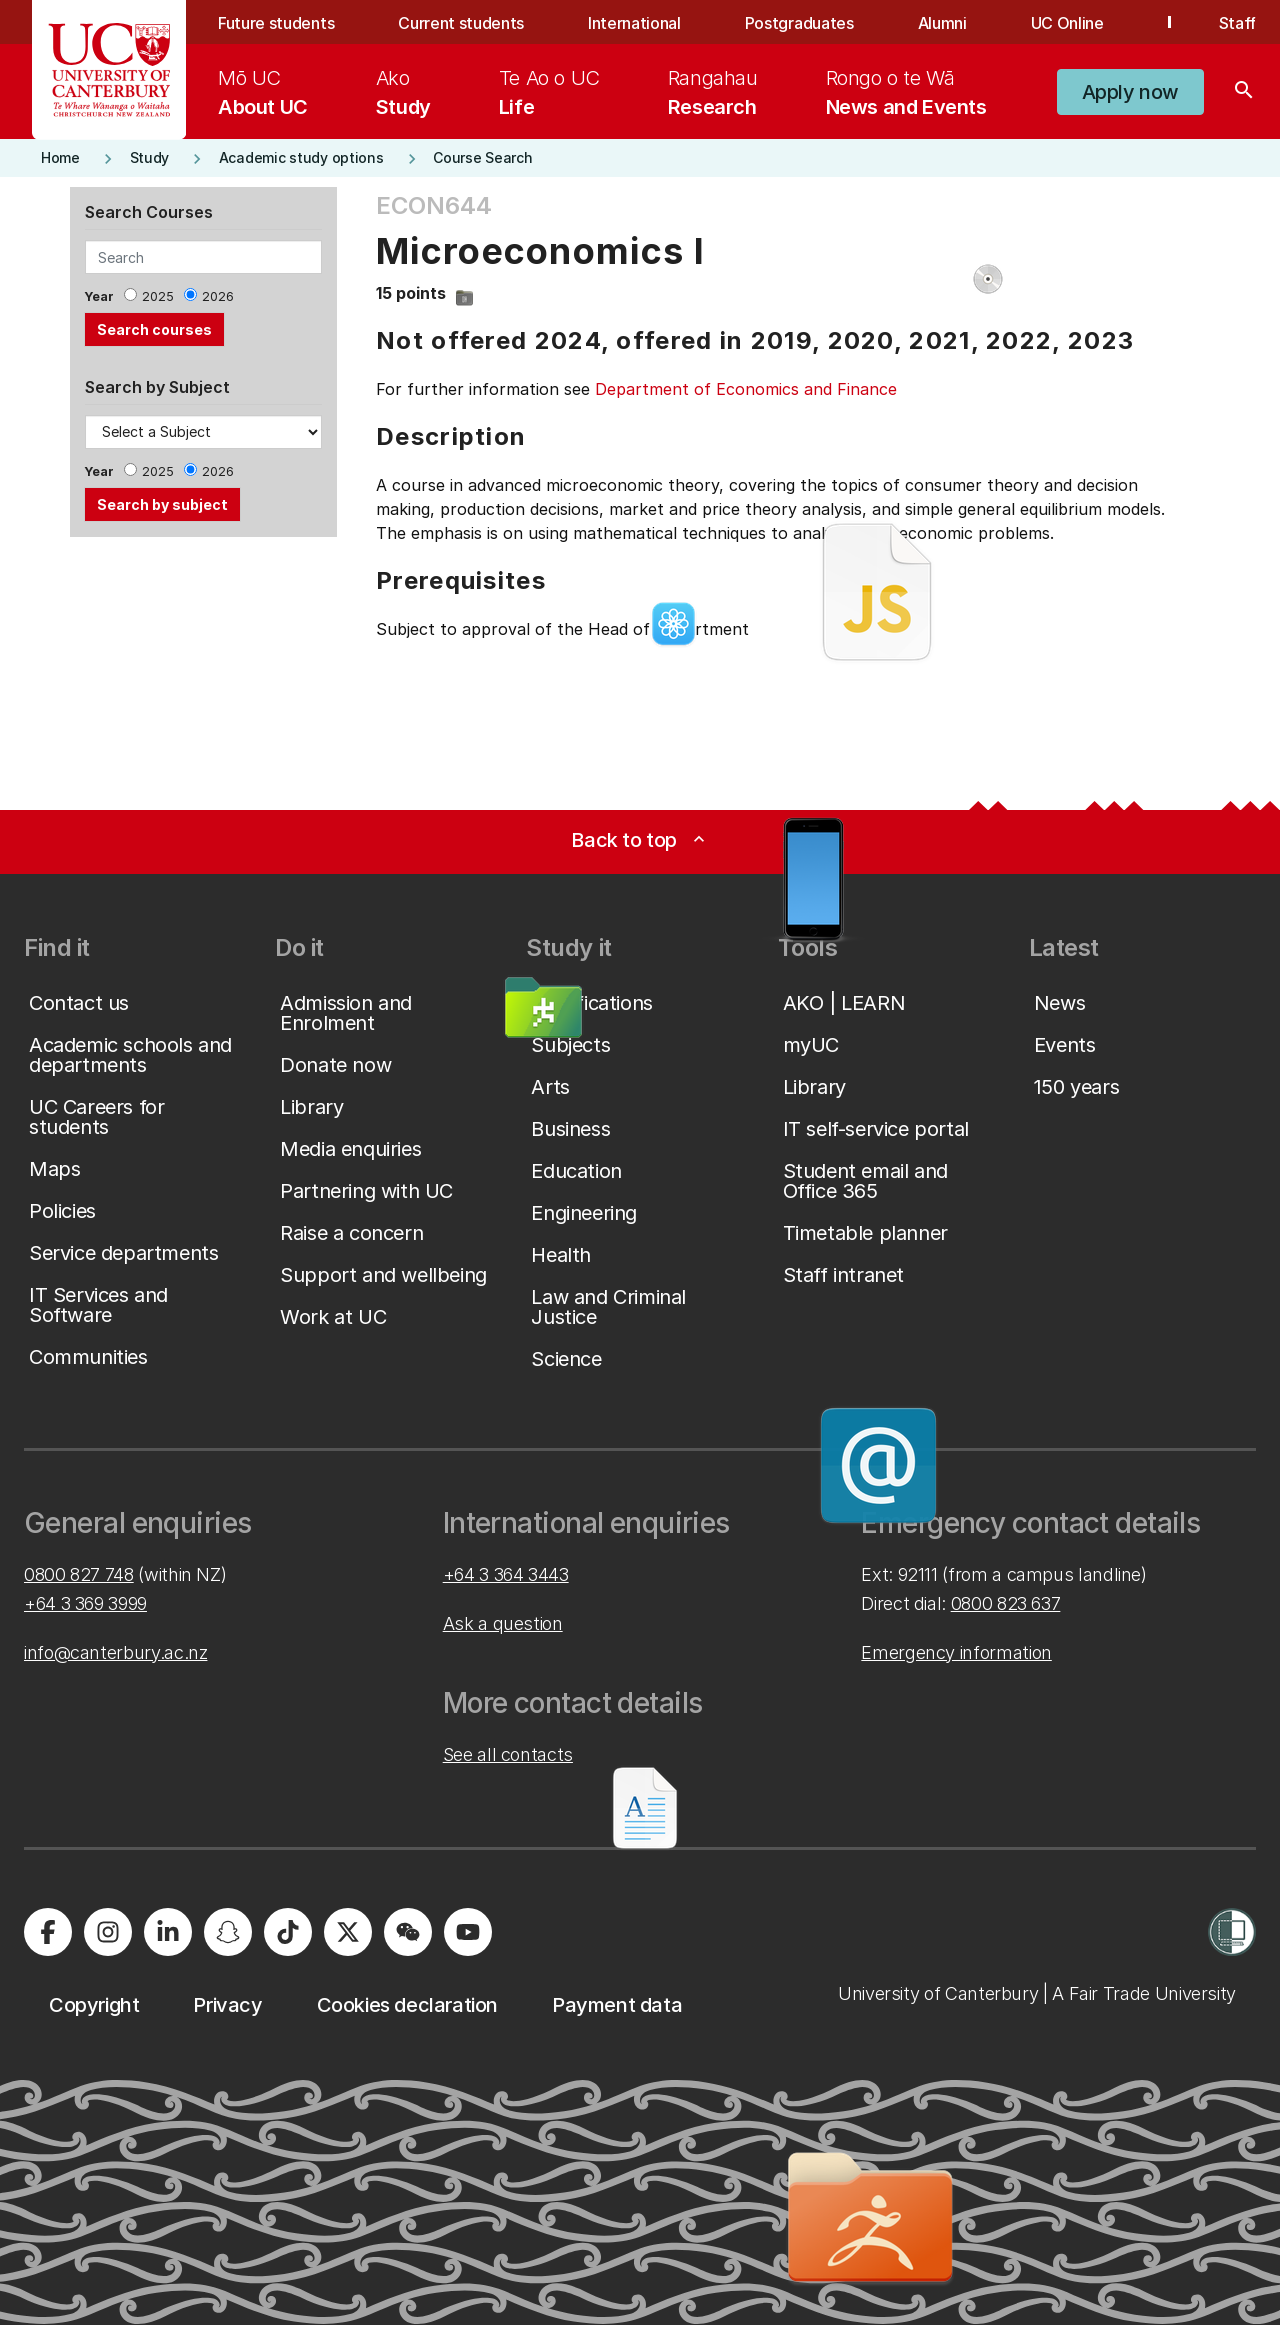 This screenshot has height=2325, width=1280. Describe the element at coordinates (543, 1009) in the screenshot. I see `open your GameJolt games folder` at that location.